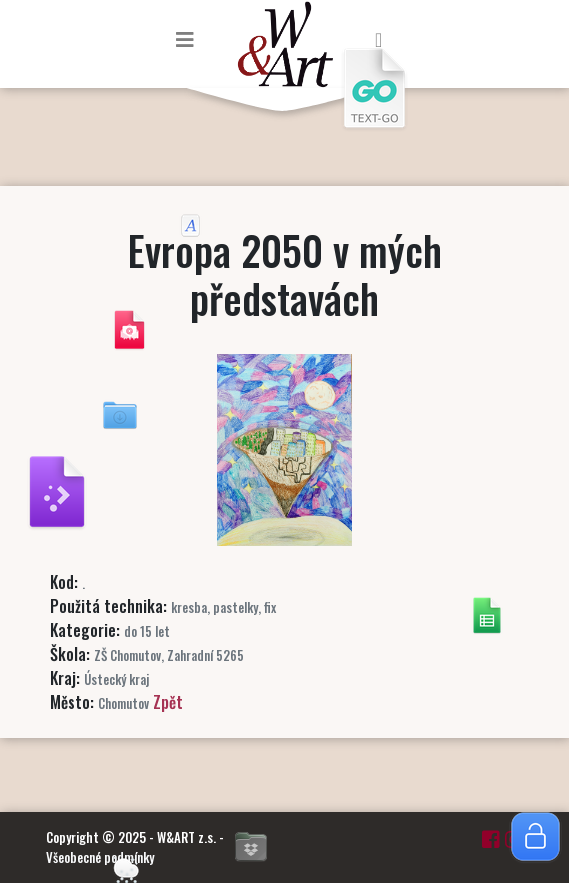 The width and height of the screenshot is (569, 883). I want to click on open your downloads folder, so click(120, 415).